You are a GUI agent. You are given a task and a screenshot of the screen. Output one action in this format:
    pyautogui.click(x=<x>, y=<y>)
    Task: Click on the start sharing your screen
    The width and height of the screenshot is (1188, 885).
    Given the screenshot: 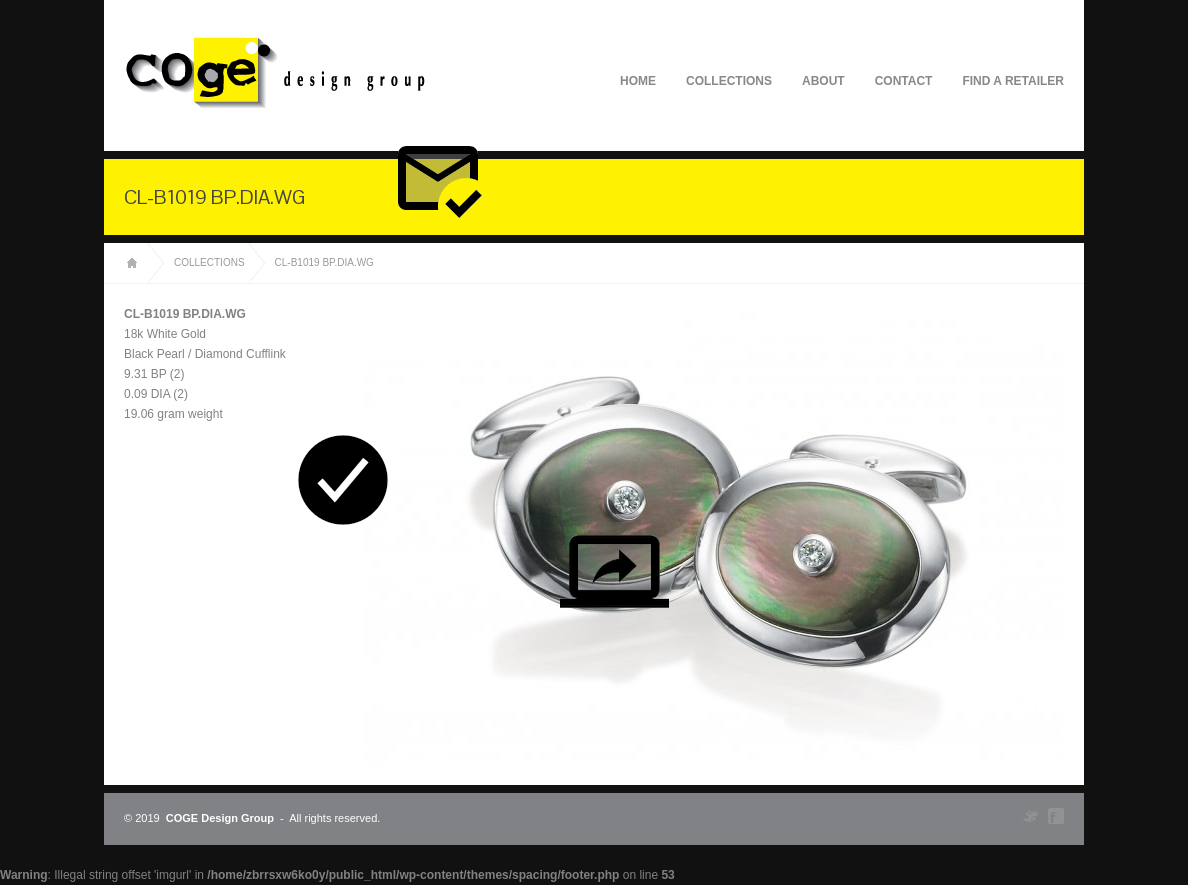 What is the action you would take?
    pyautogui.click(x=614, y=571)
    